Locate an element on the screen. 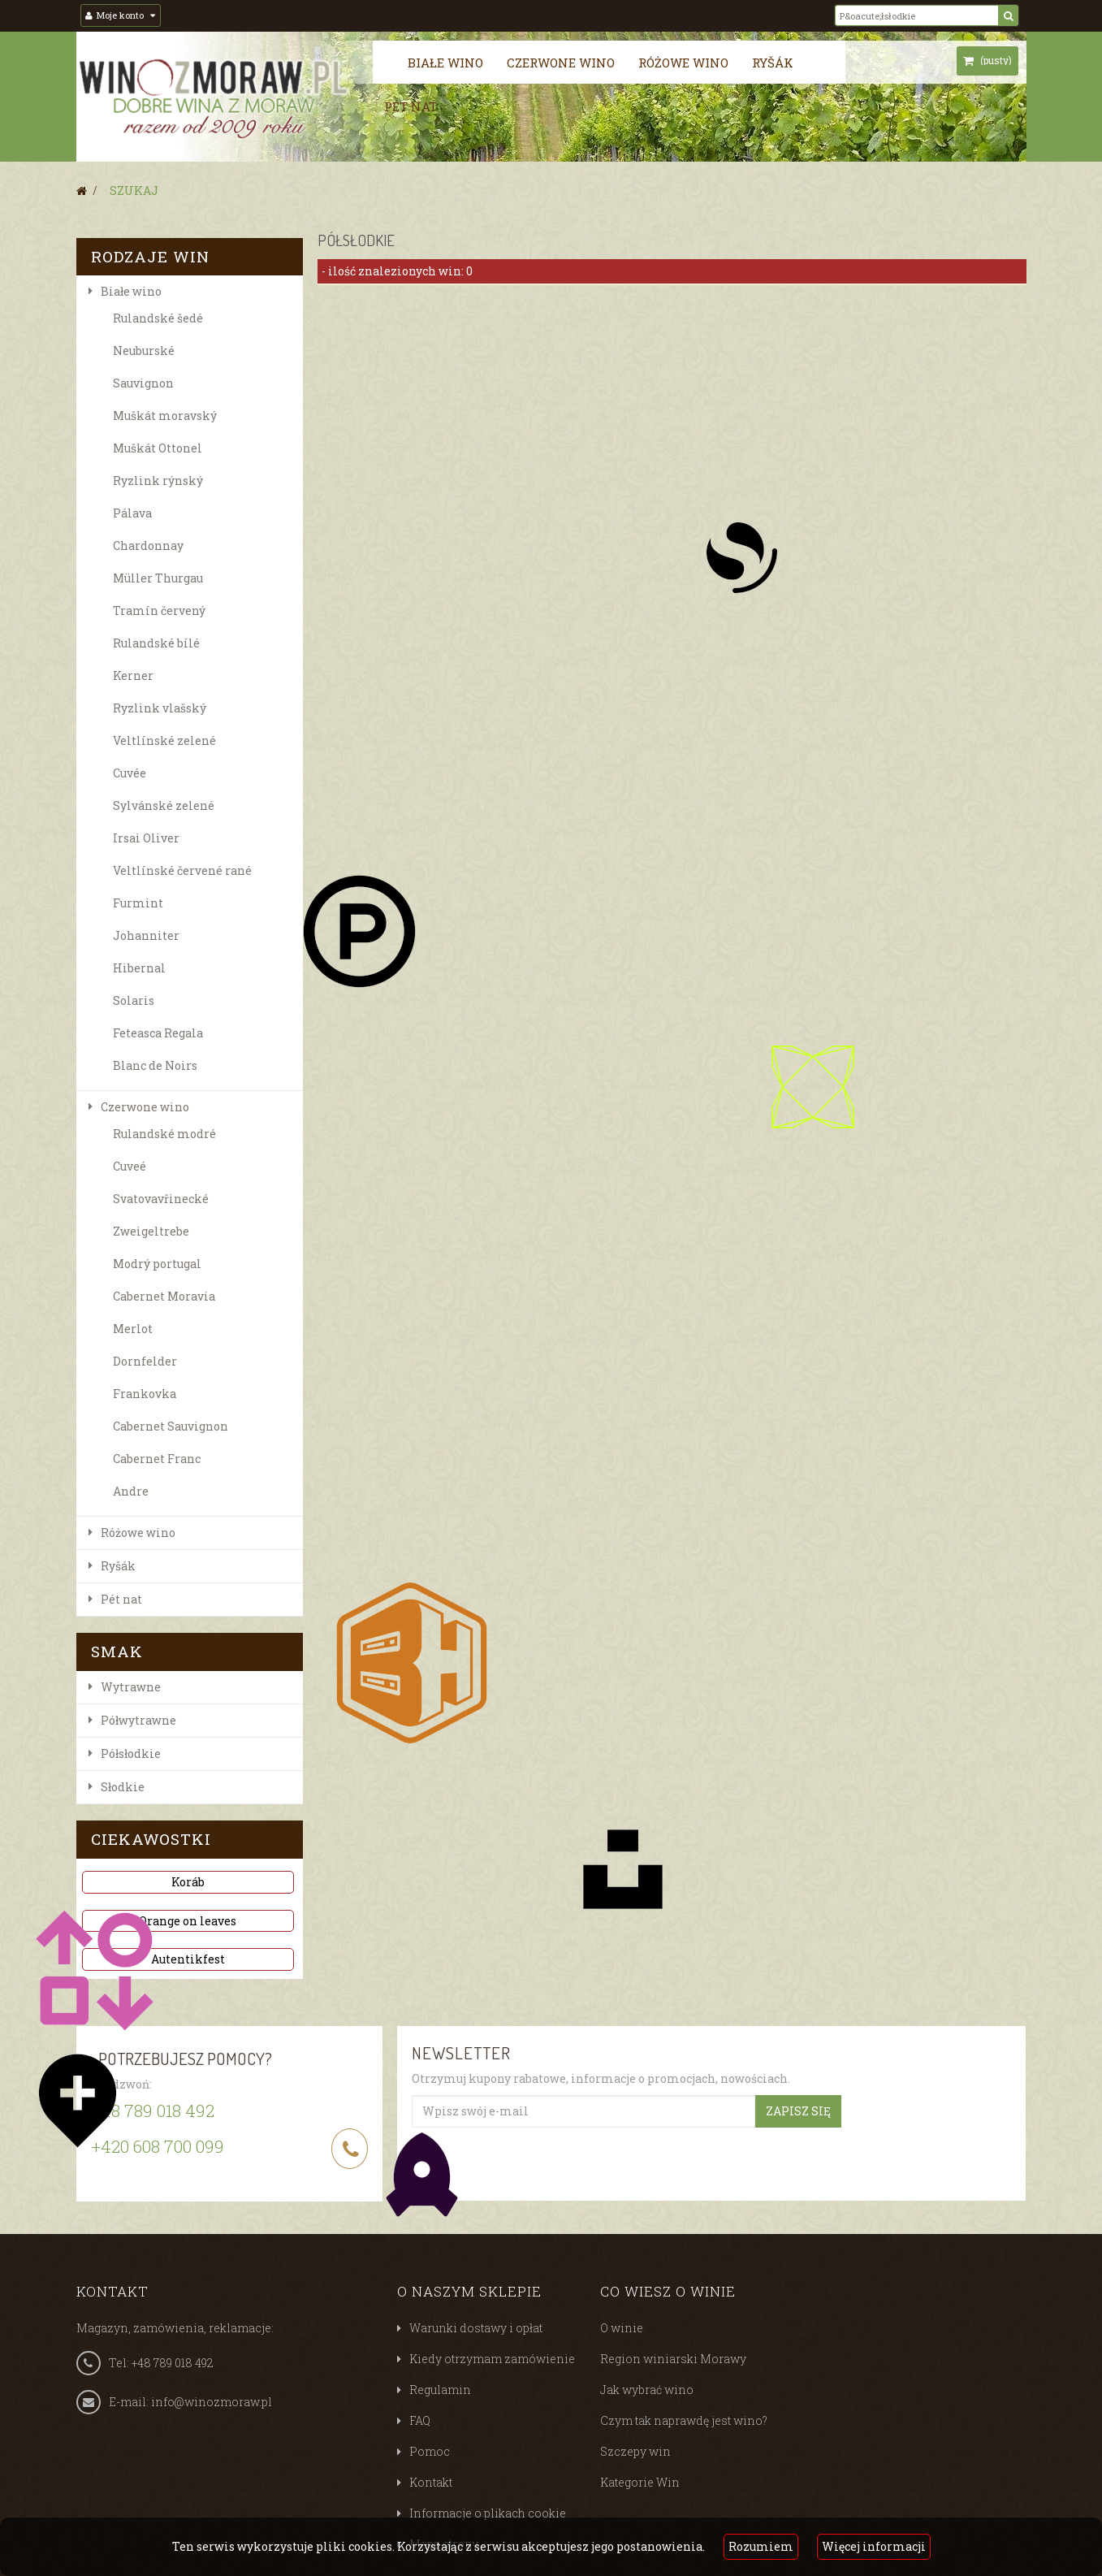 The width and height of the screenshot is (1102, 2576). launch or deploy an application is located at coordinates (421, 2173).